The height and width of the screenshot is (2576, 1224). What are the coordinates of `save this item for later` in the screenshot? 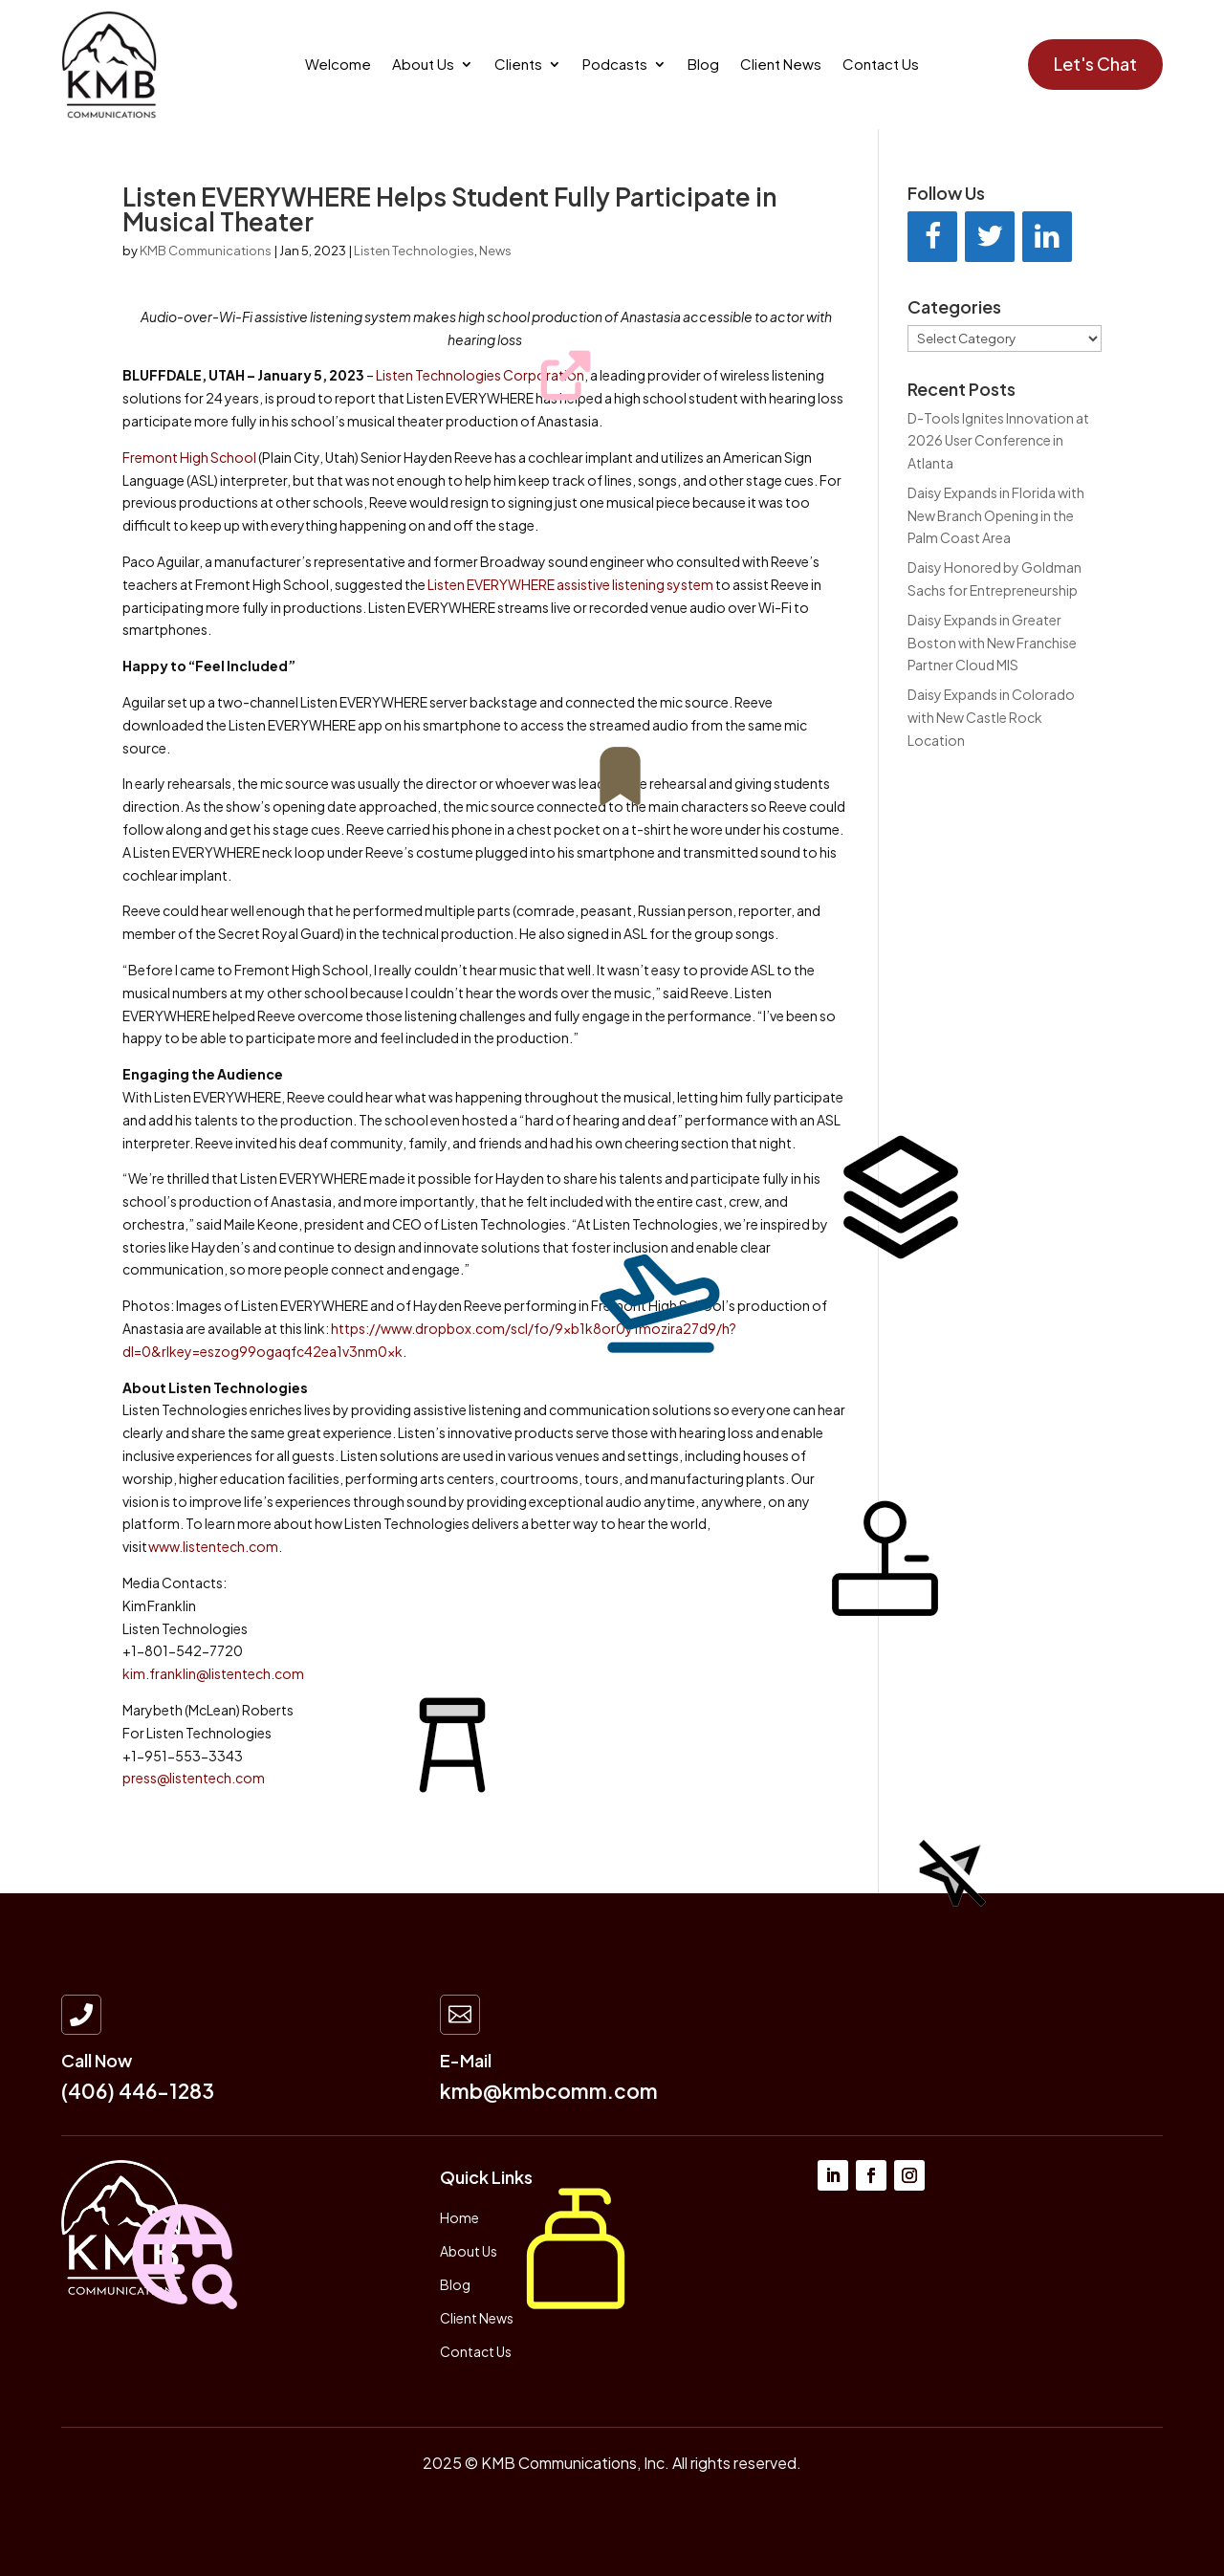 It's located at (620, 775).